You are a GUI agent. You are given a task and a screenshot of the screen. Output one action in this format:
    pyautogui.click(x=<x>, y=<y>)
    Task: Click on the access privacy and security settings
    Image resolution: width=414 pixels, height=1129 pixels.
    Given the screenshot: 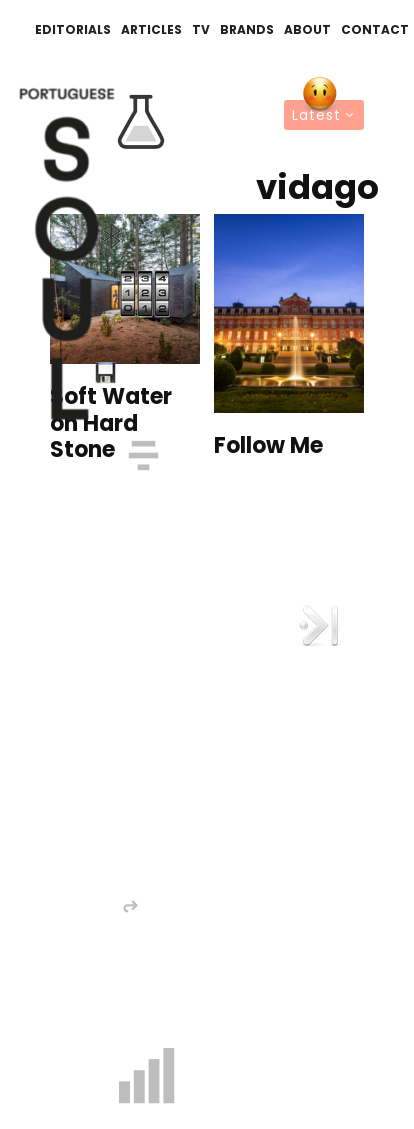 What is the action you would take?
    pyautogui.click(x=145, y=294)
    